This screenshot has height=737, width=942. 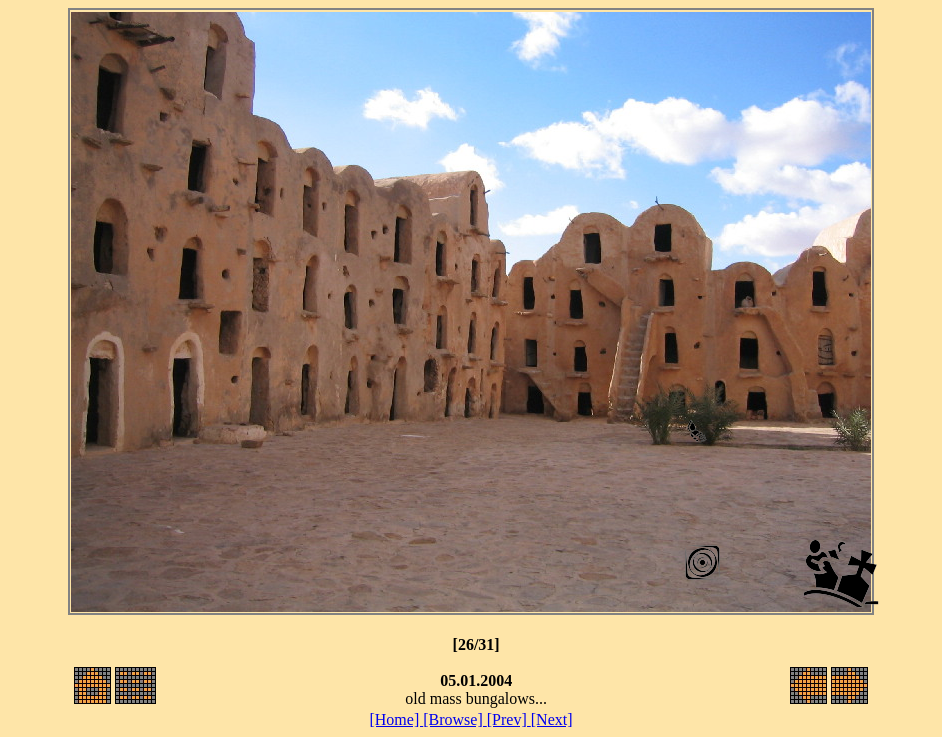 I want to click on select fomorian enemy type or creature class, so click(x=841, y=570).